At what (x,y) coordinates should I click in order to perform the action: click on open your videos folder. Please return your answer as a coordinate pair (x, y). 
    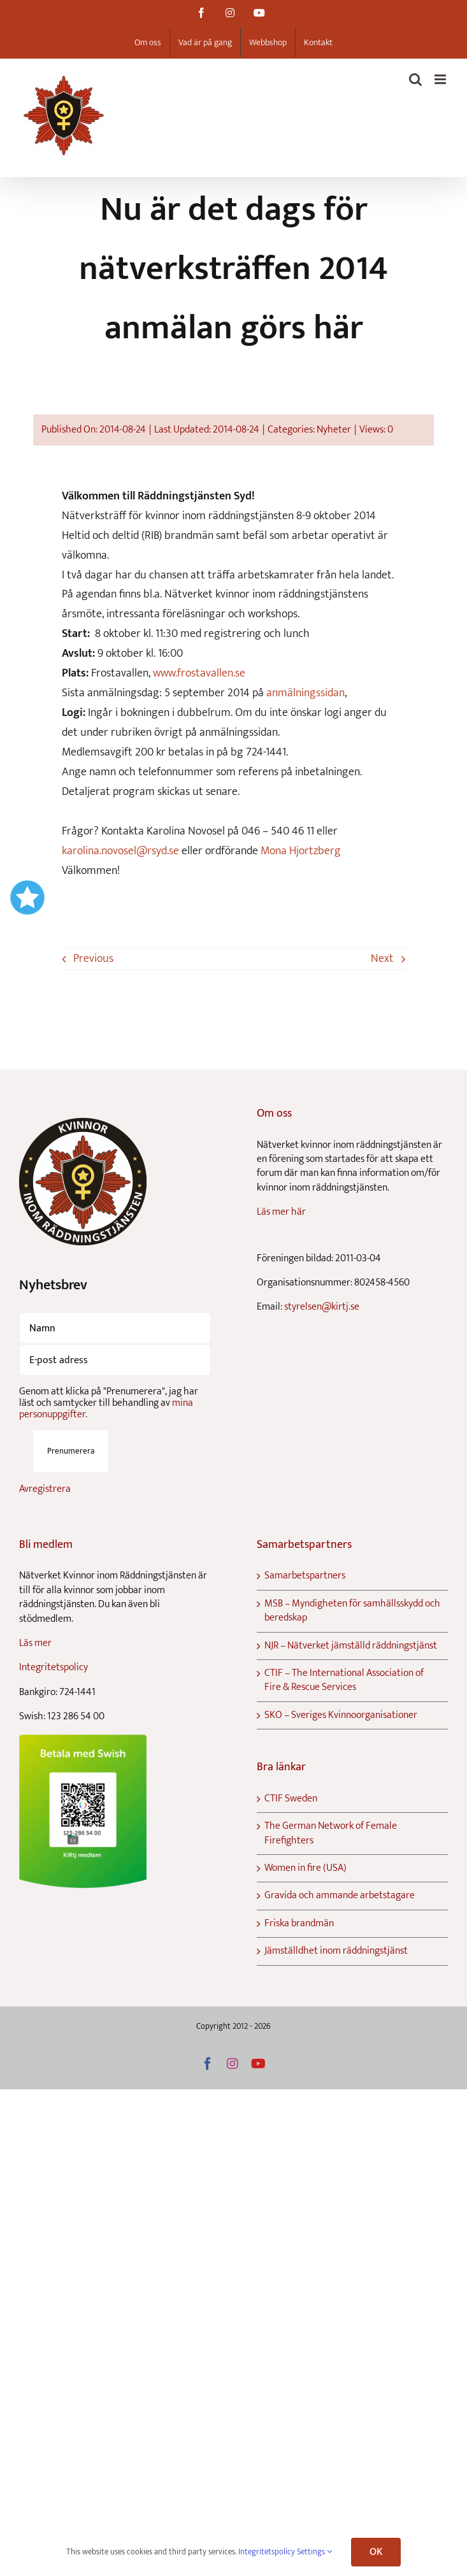
    Looking at the image, I should click on (73, 1839).